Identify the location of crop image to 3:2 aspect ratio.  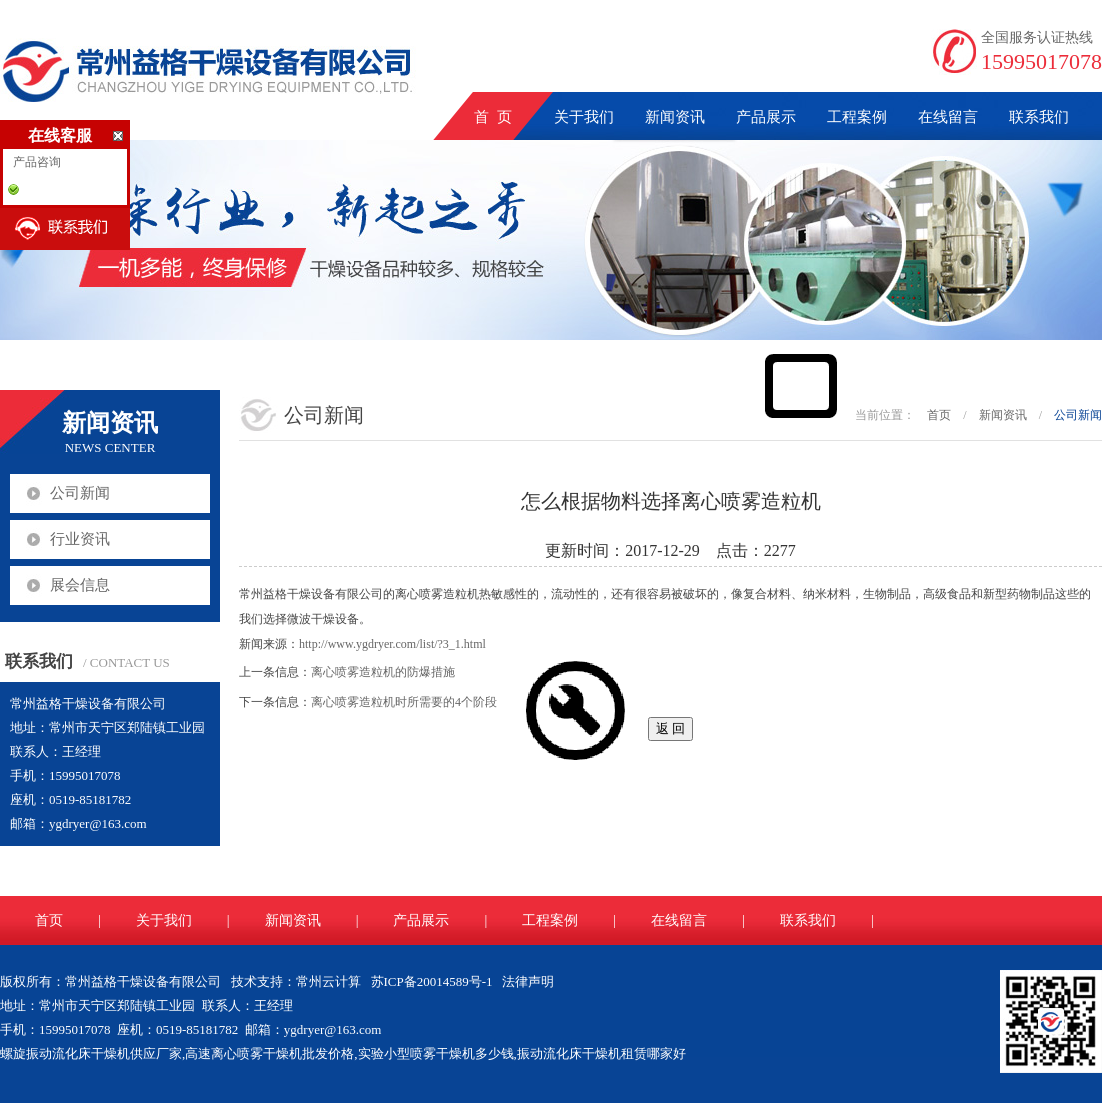
(801, 386).